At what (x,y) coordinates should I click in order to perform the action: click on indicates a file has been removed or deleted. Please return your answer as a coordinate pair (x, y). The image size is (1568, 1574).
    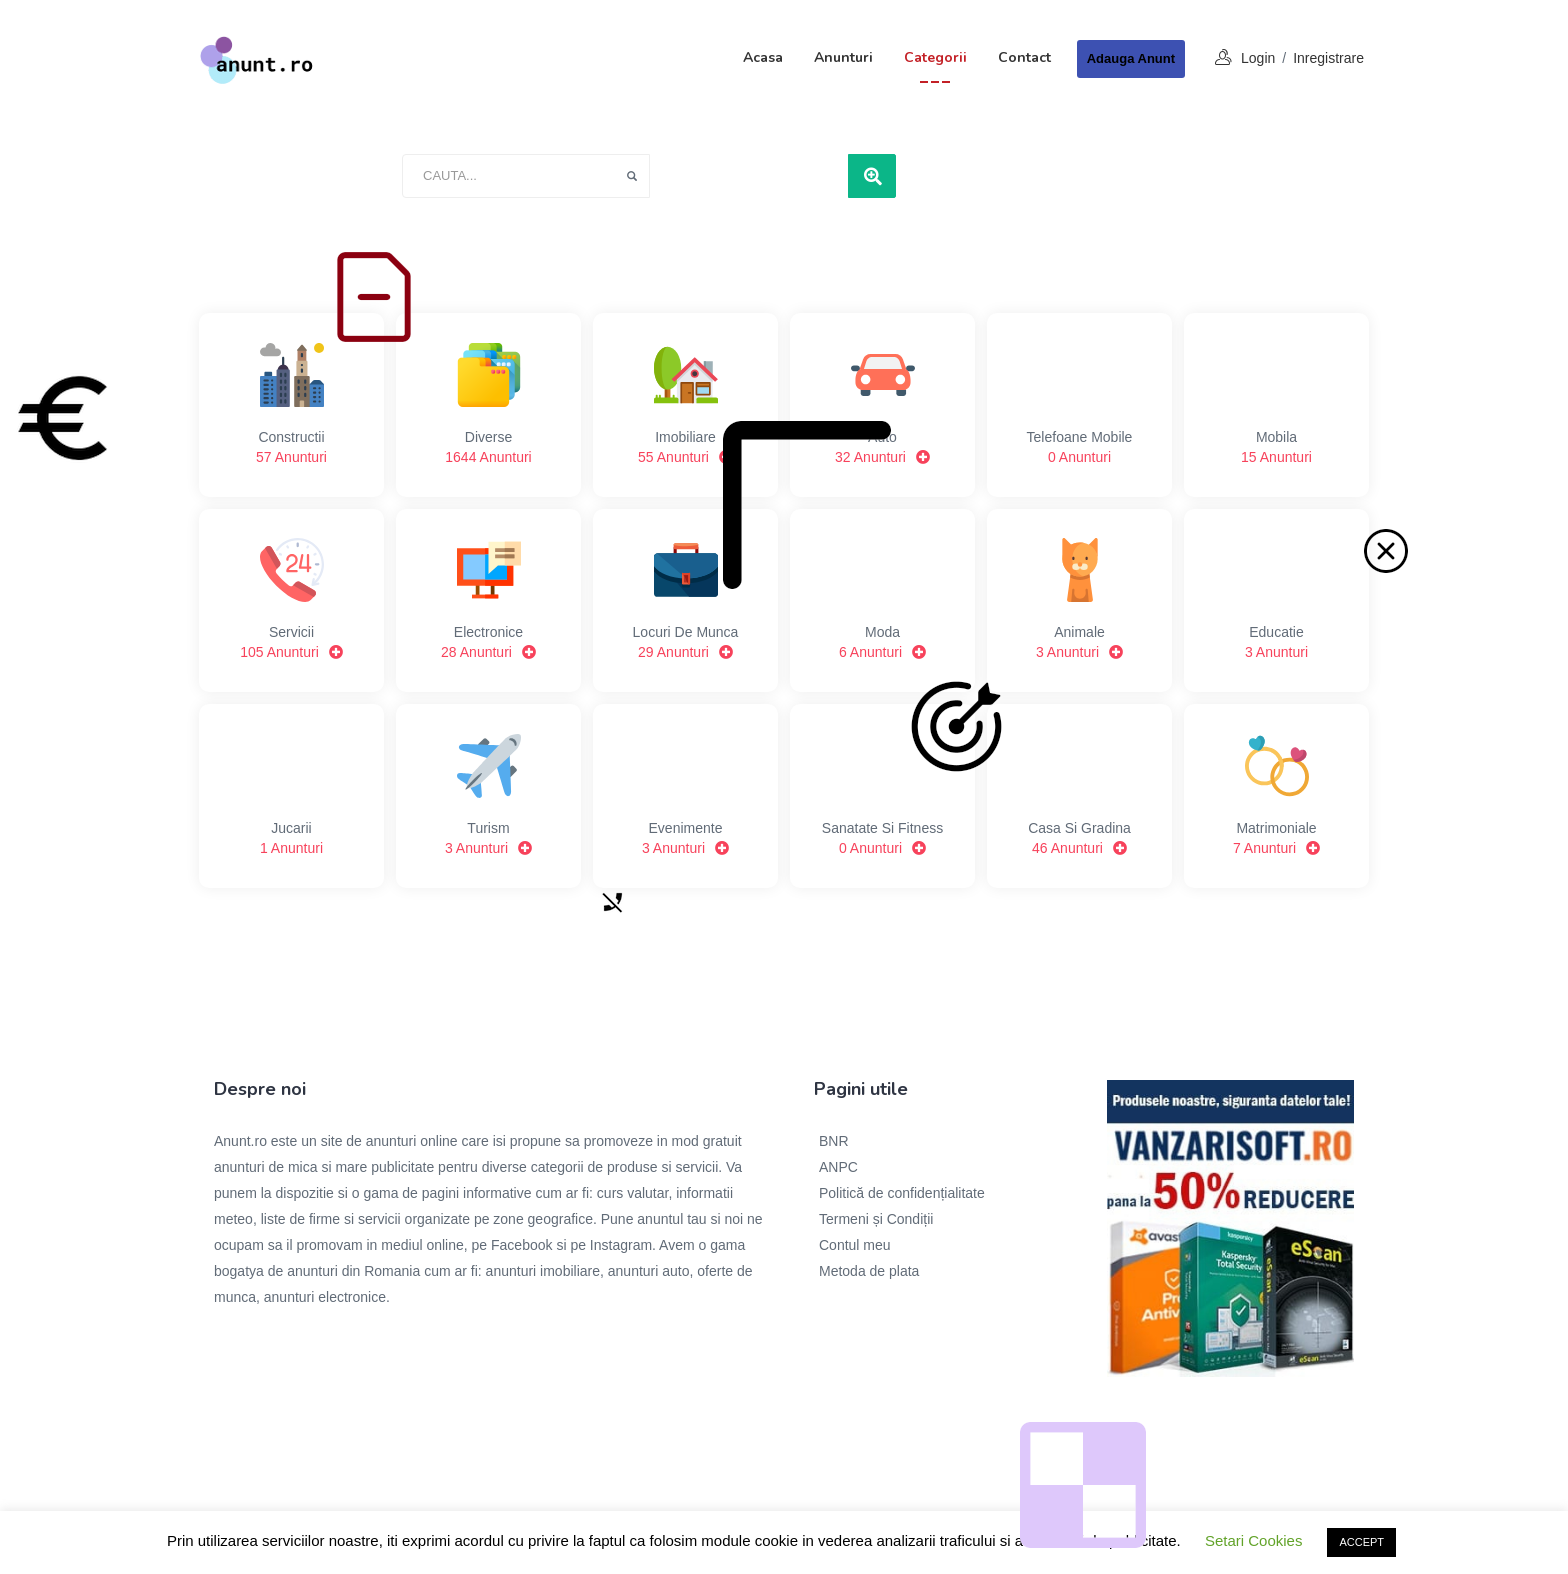
    Looking at the image, I should click on (374, 297).